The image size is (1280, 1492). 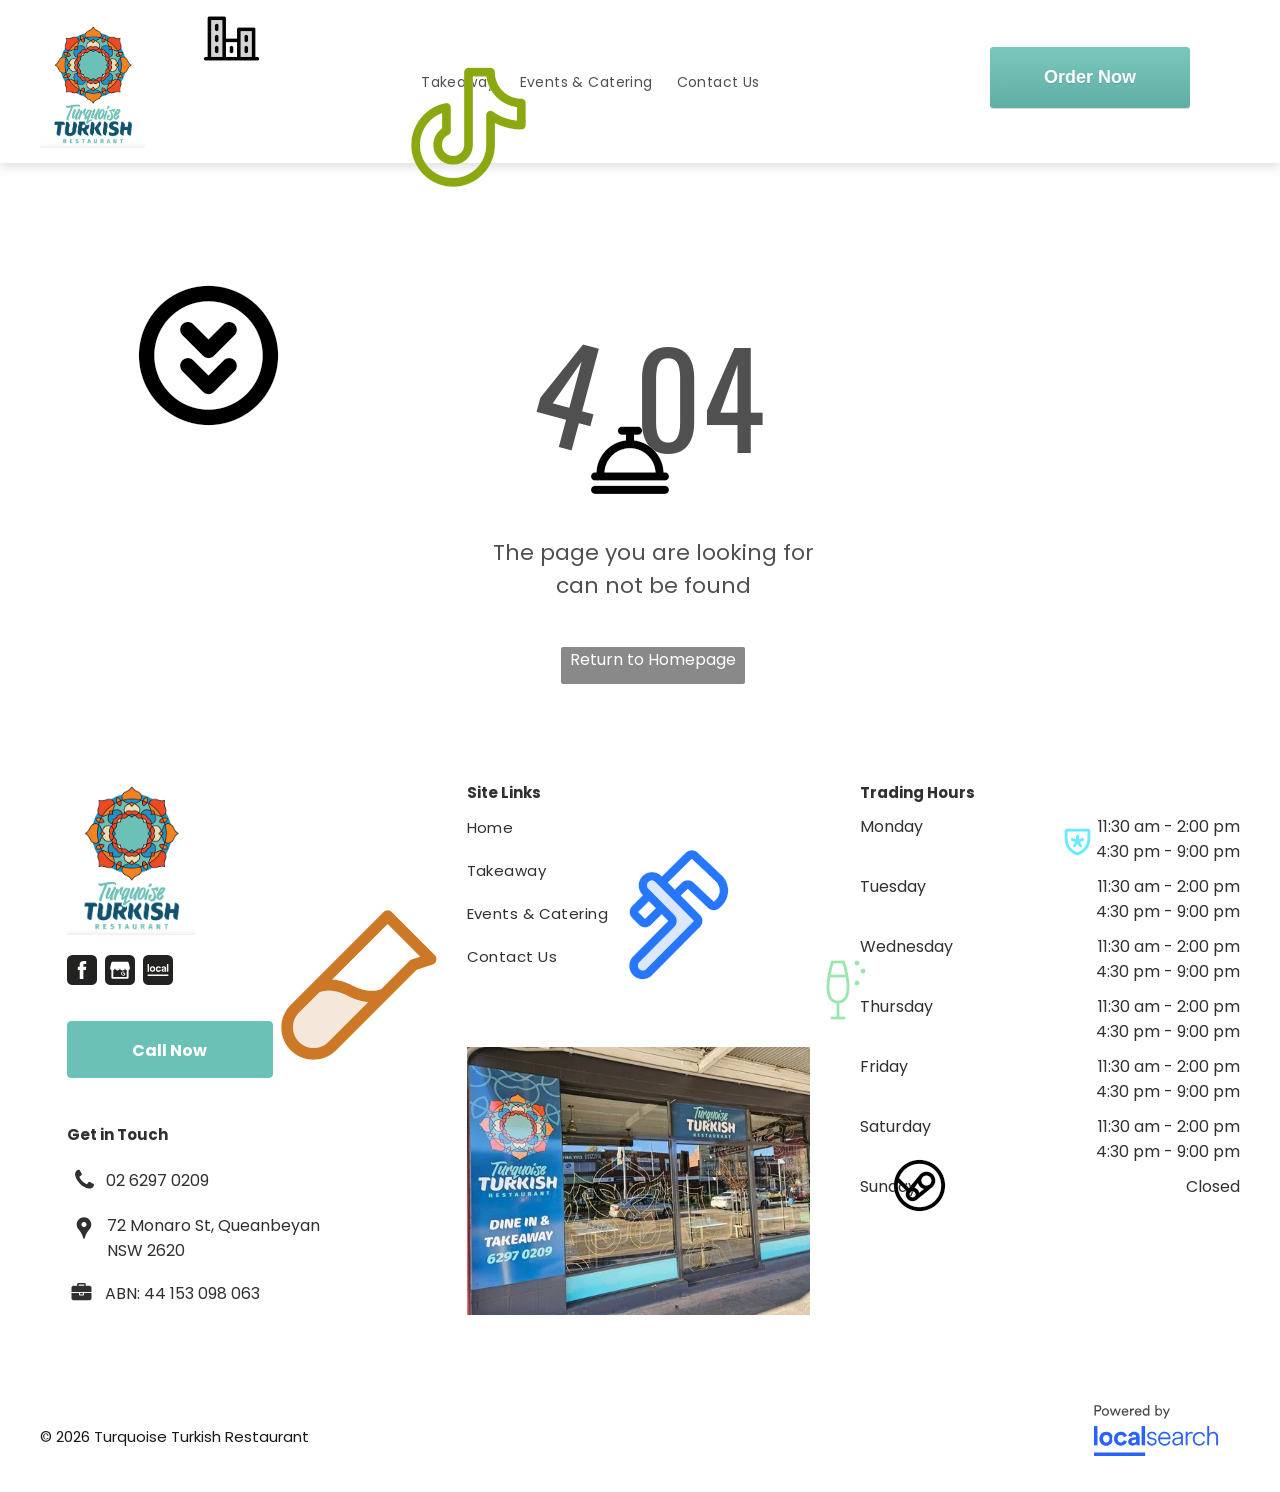 What do you see at coordinates (919, 1185) in the screenshot?
I see `open Steam gaming platform` at bounding box center [919, 1185].